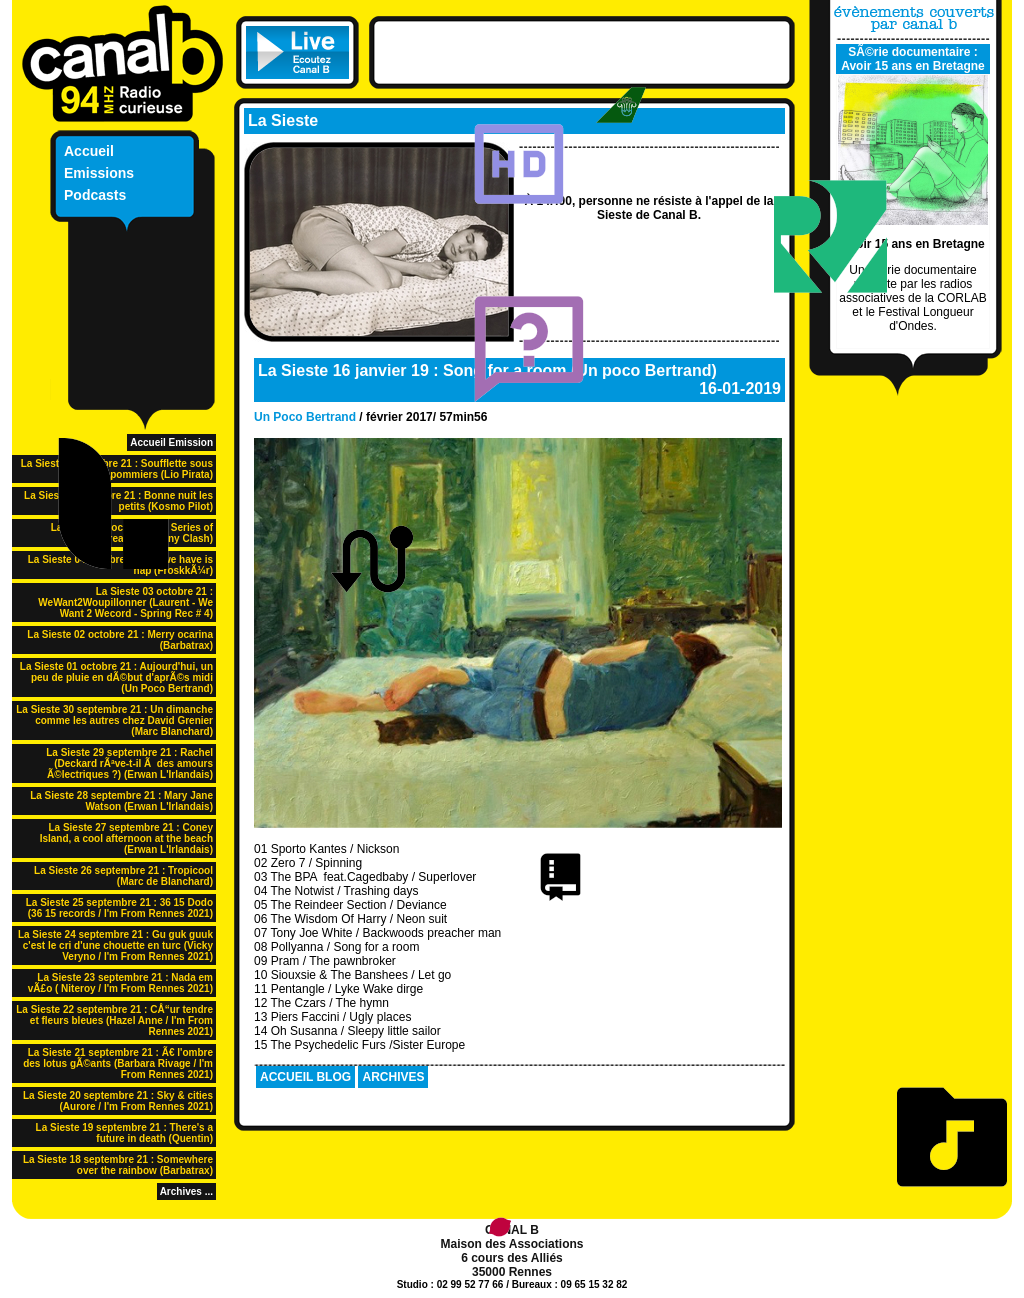 This screenshot has height=1298, width=1024. I want to click on open your music folder, so click(952, 1137).